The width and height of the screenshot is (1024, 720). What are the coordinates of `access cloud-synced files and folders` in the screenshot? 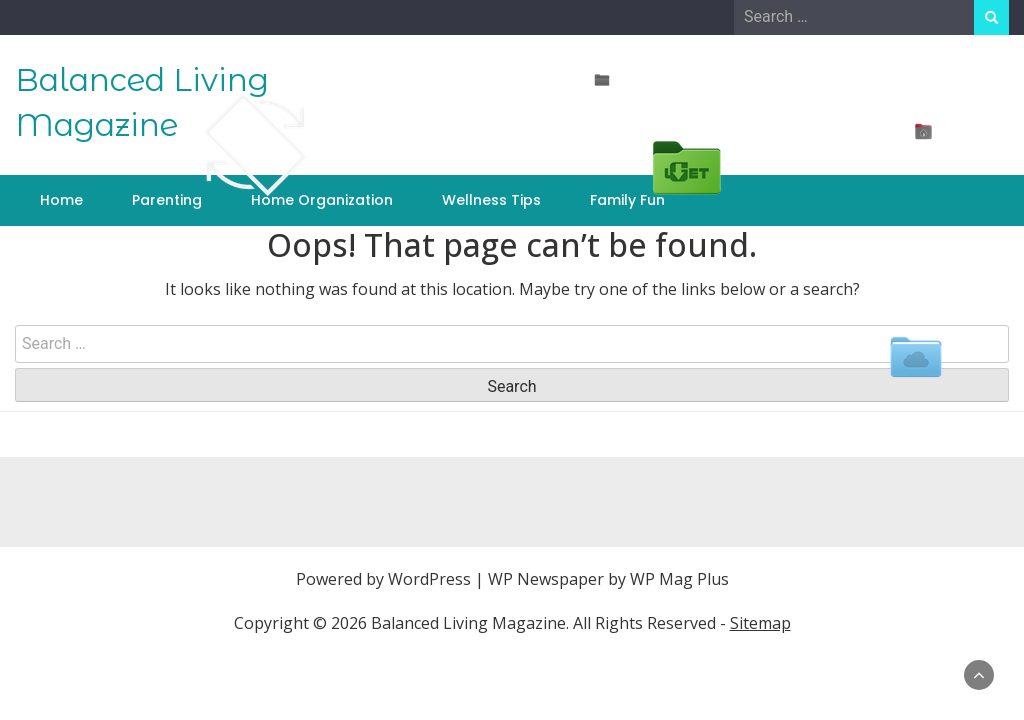 It's located at (916, 357).